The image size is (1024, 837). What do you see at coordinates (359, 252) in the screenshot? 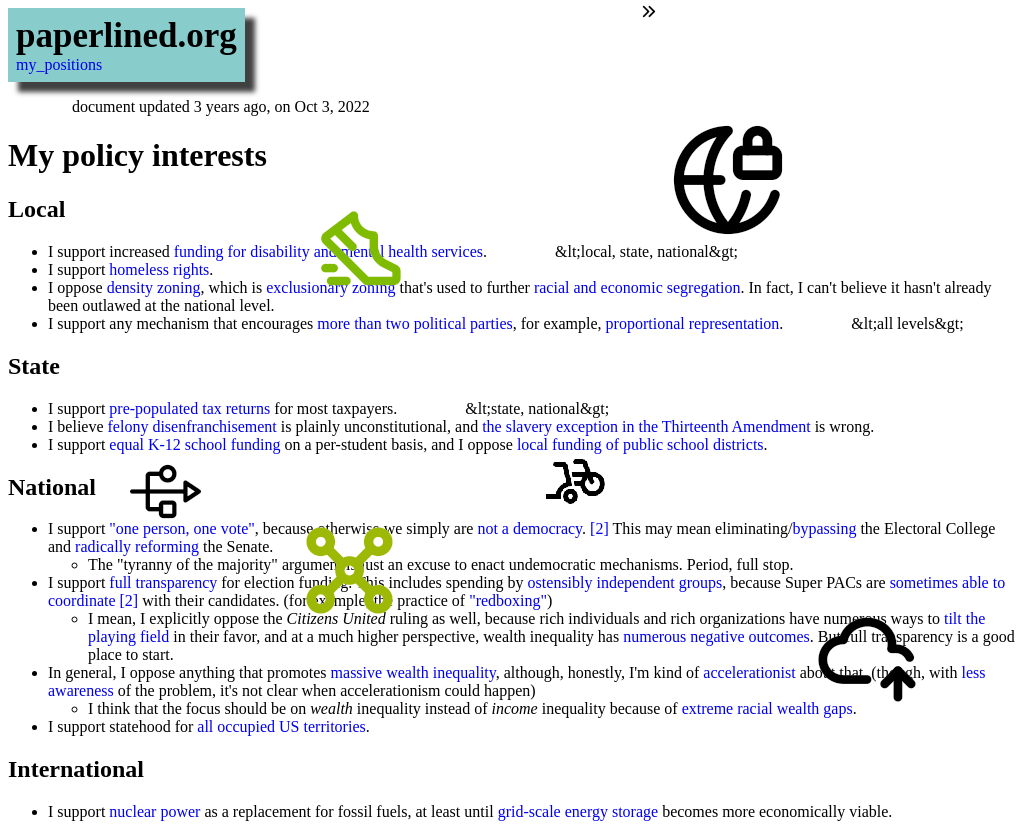
I see `track your running or walking activity` at bounding box center [359, 252].